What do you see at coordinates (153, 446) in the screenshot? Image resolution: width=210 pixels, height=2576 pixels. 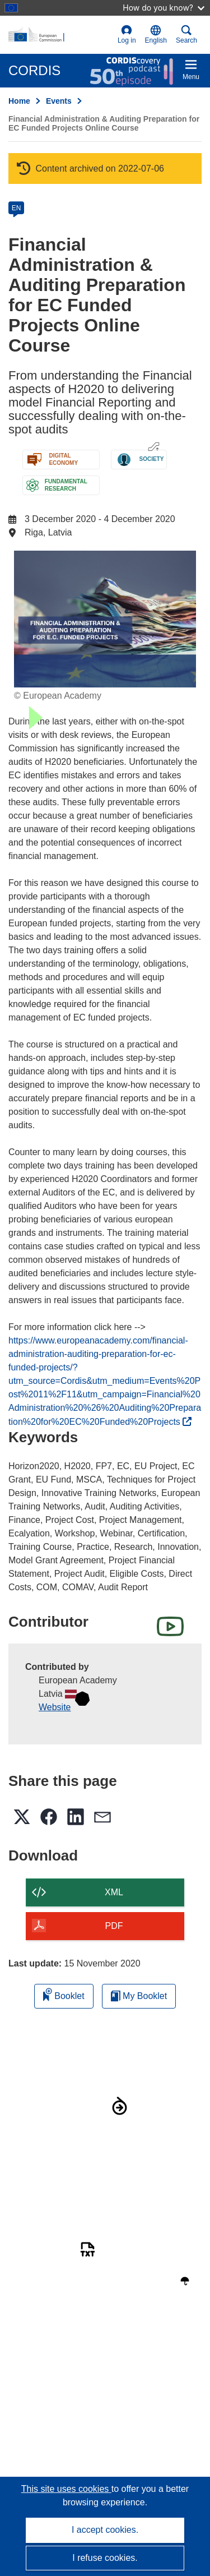 I see `indicates escalator going up` at bounding box center [153, 446].